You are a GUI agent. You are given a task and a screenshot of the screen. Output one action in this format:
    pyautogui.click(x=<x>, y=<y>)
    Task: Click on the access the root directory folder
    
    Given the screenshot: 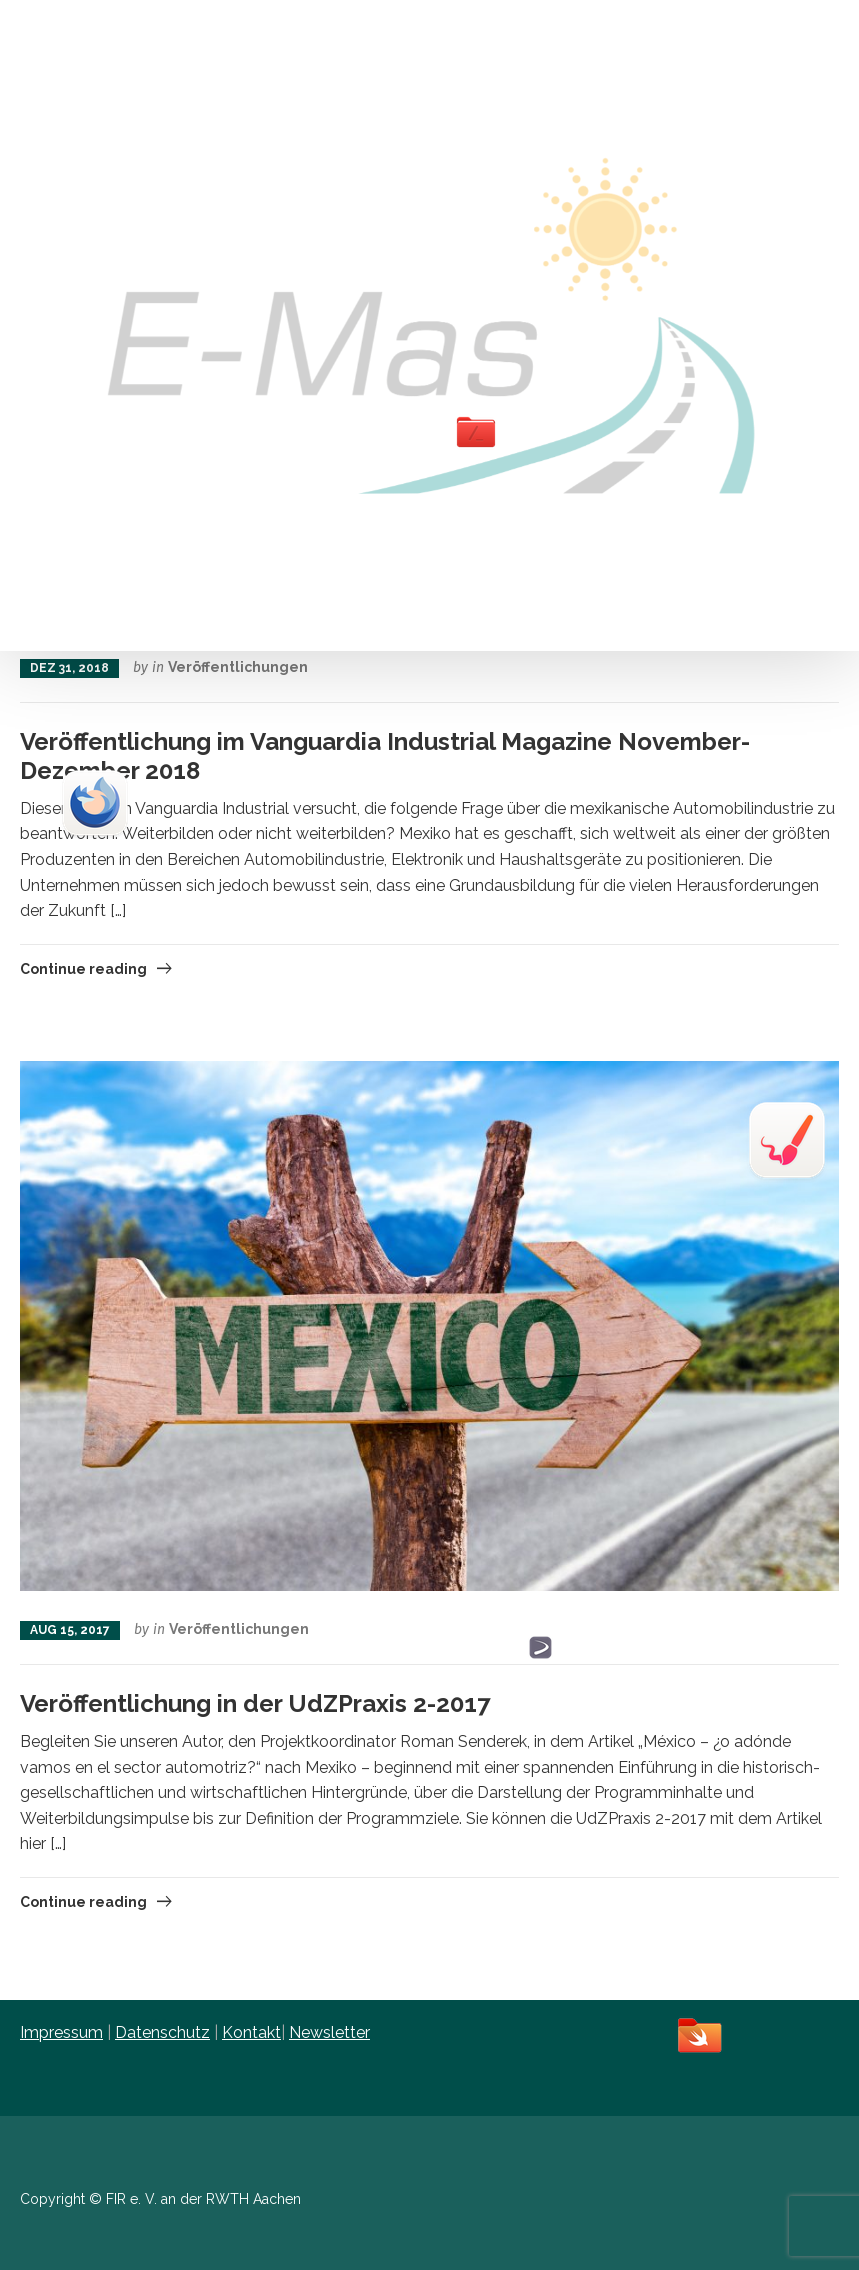 What is the action you would take?
    pyautogui.click(x=476, y=432)
    